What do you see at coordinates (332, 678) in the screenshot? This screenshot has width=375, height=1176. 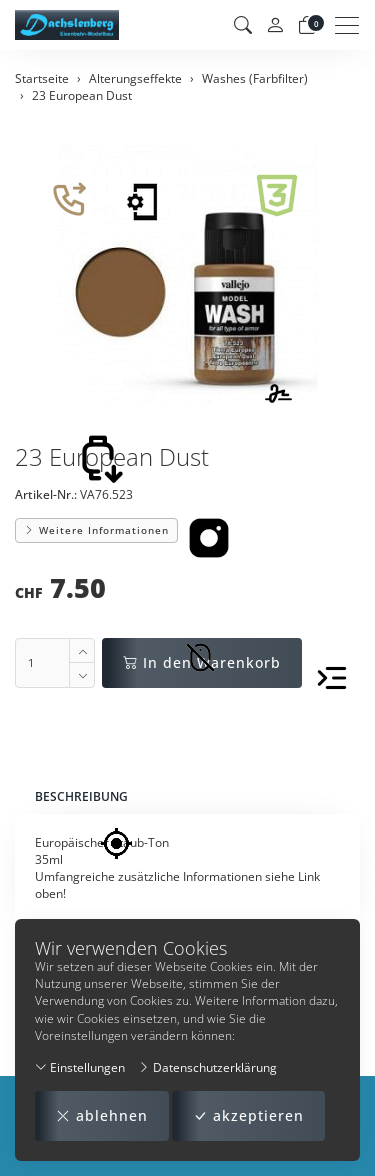 I see `increase text indentation` at bounding box center [332, 678].